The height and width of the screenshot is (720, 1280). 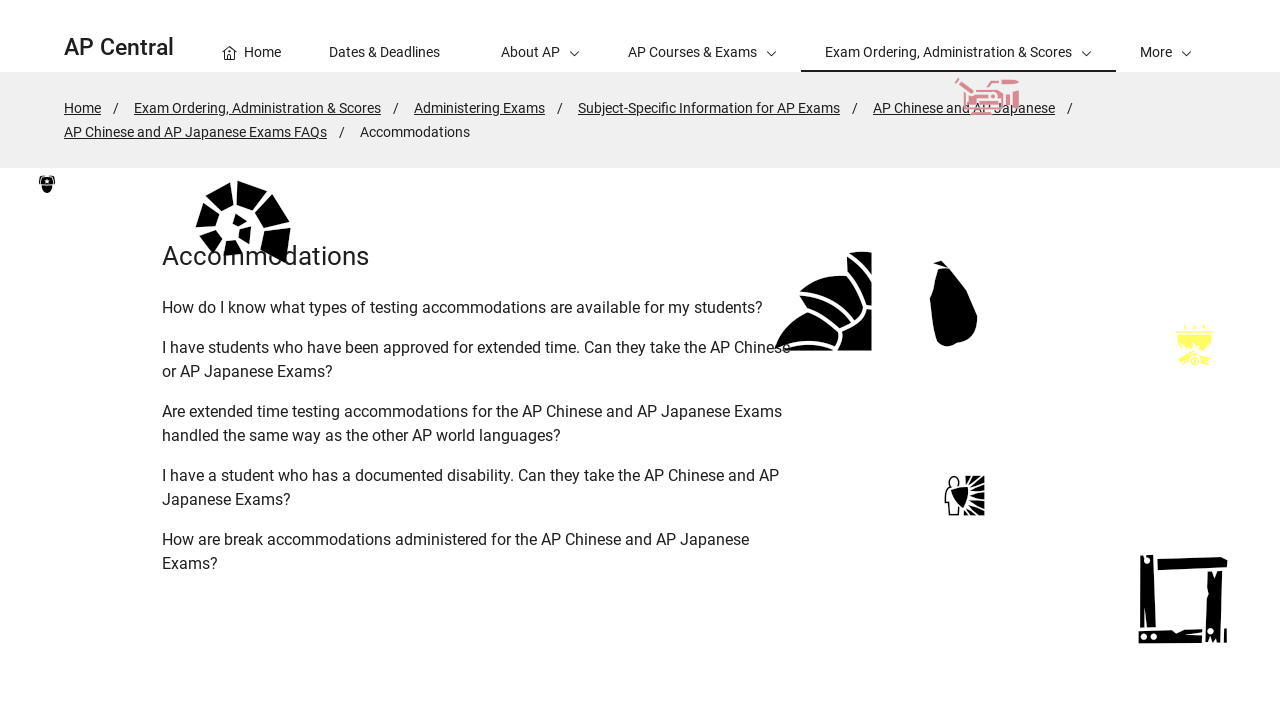 What do you see at coordinates (964, 495) in the screenshot?
I see `activate protective shield or barrier` at bounding box center [964, 495].